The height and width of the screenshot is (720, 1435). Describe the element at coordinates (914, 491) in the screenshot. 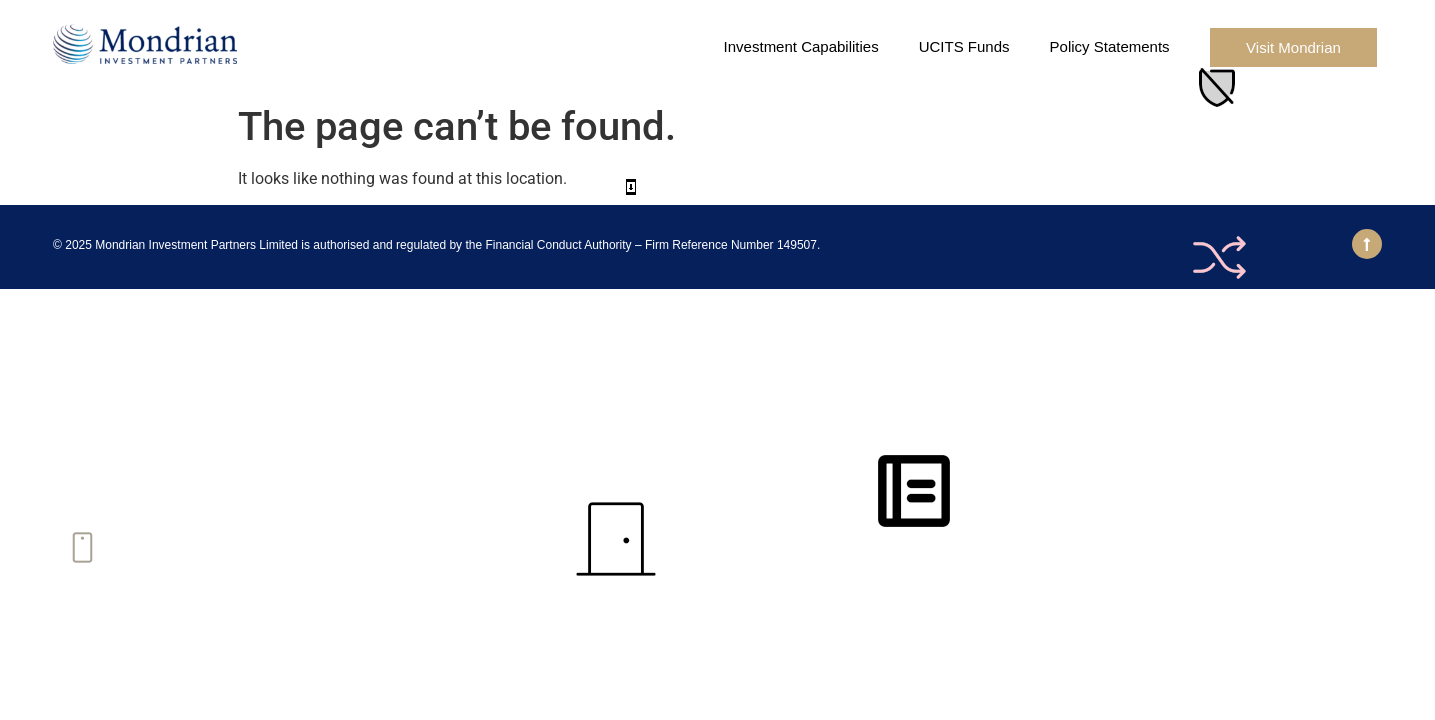

I see `open notes or notebook` at that location.